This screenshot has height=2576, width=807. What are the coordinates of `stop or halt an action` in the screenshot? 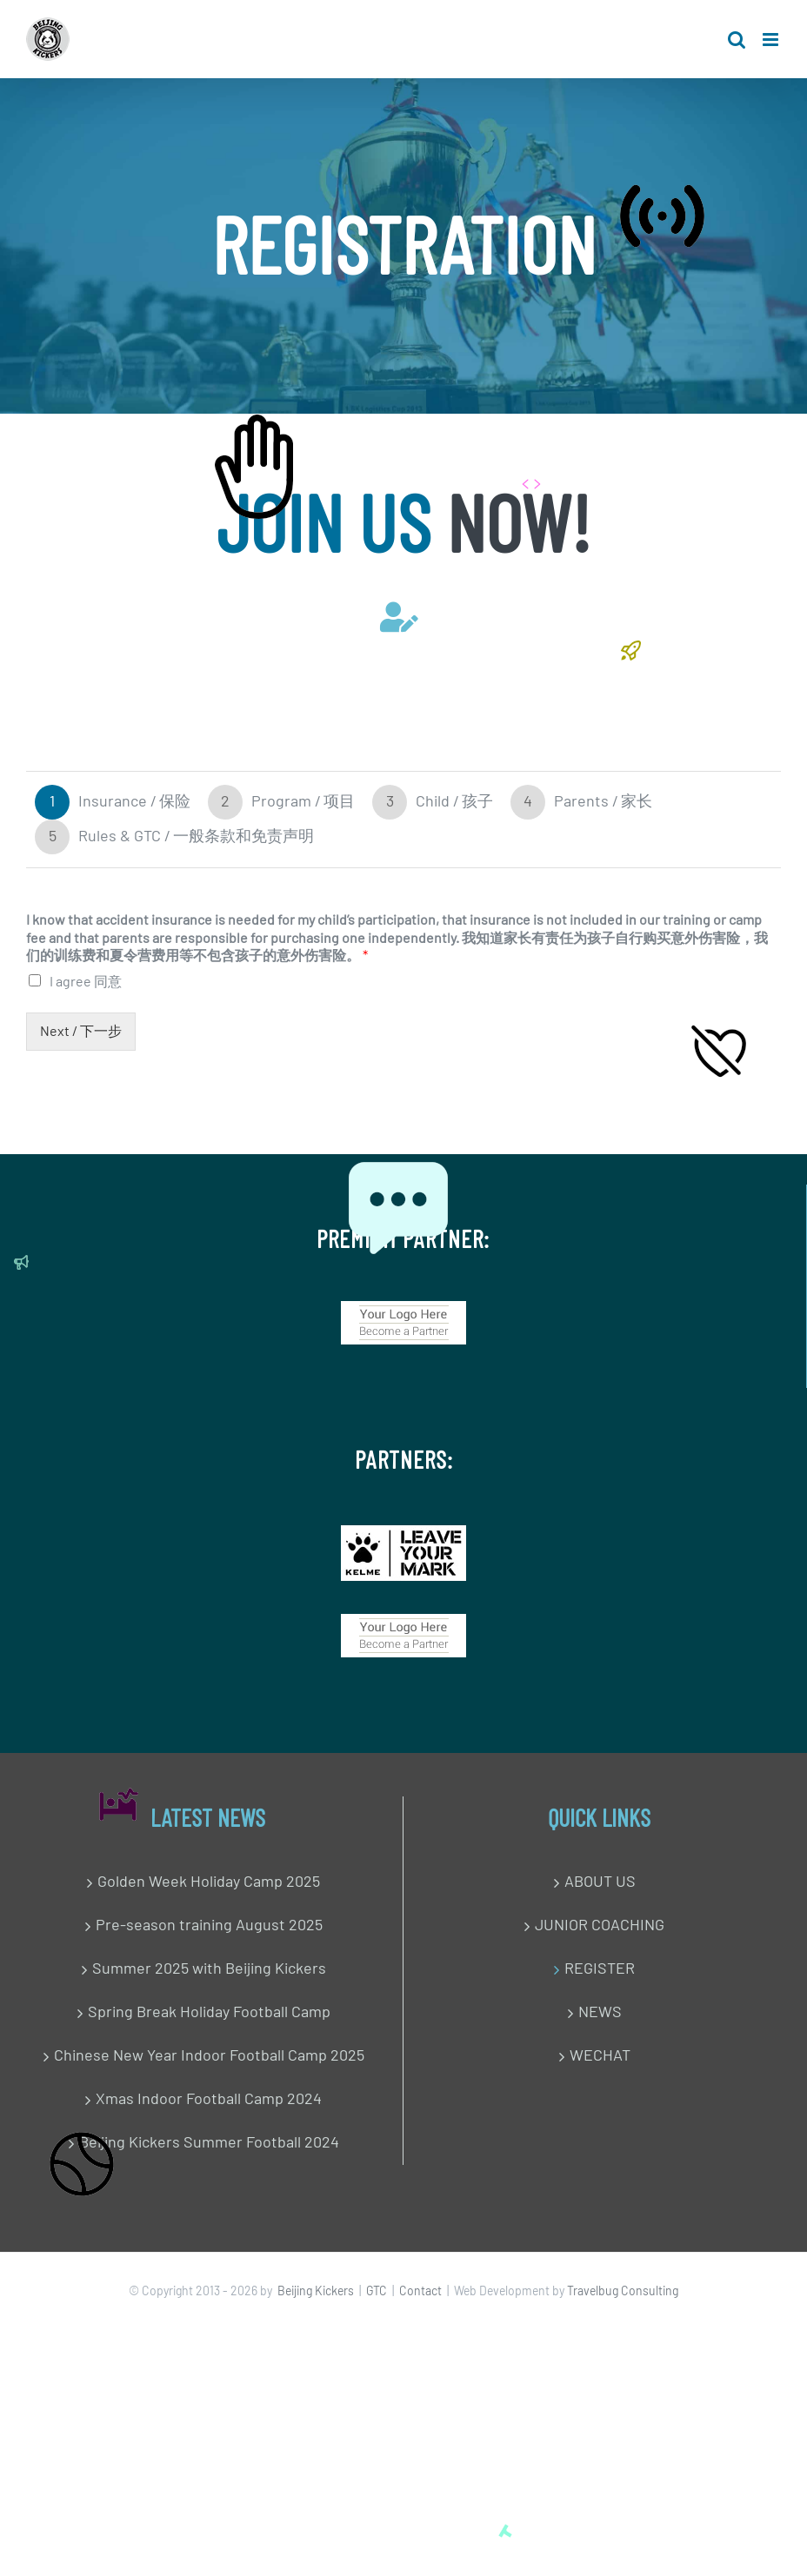 It's located at (254, 467).